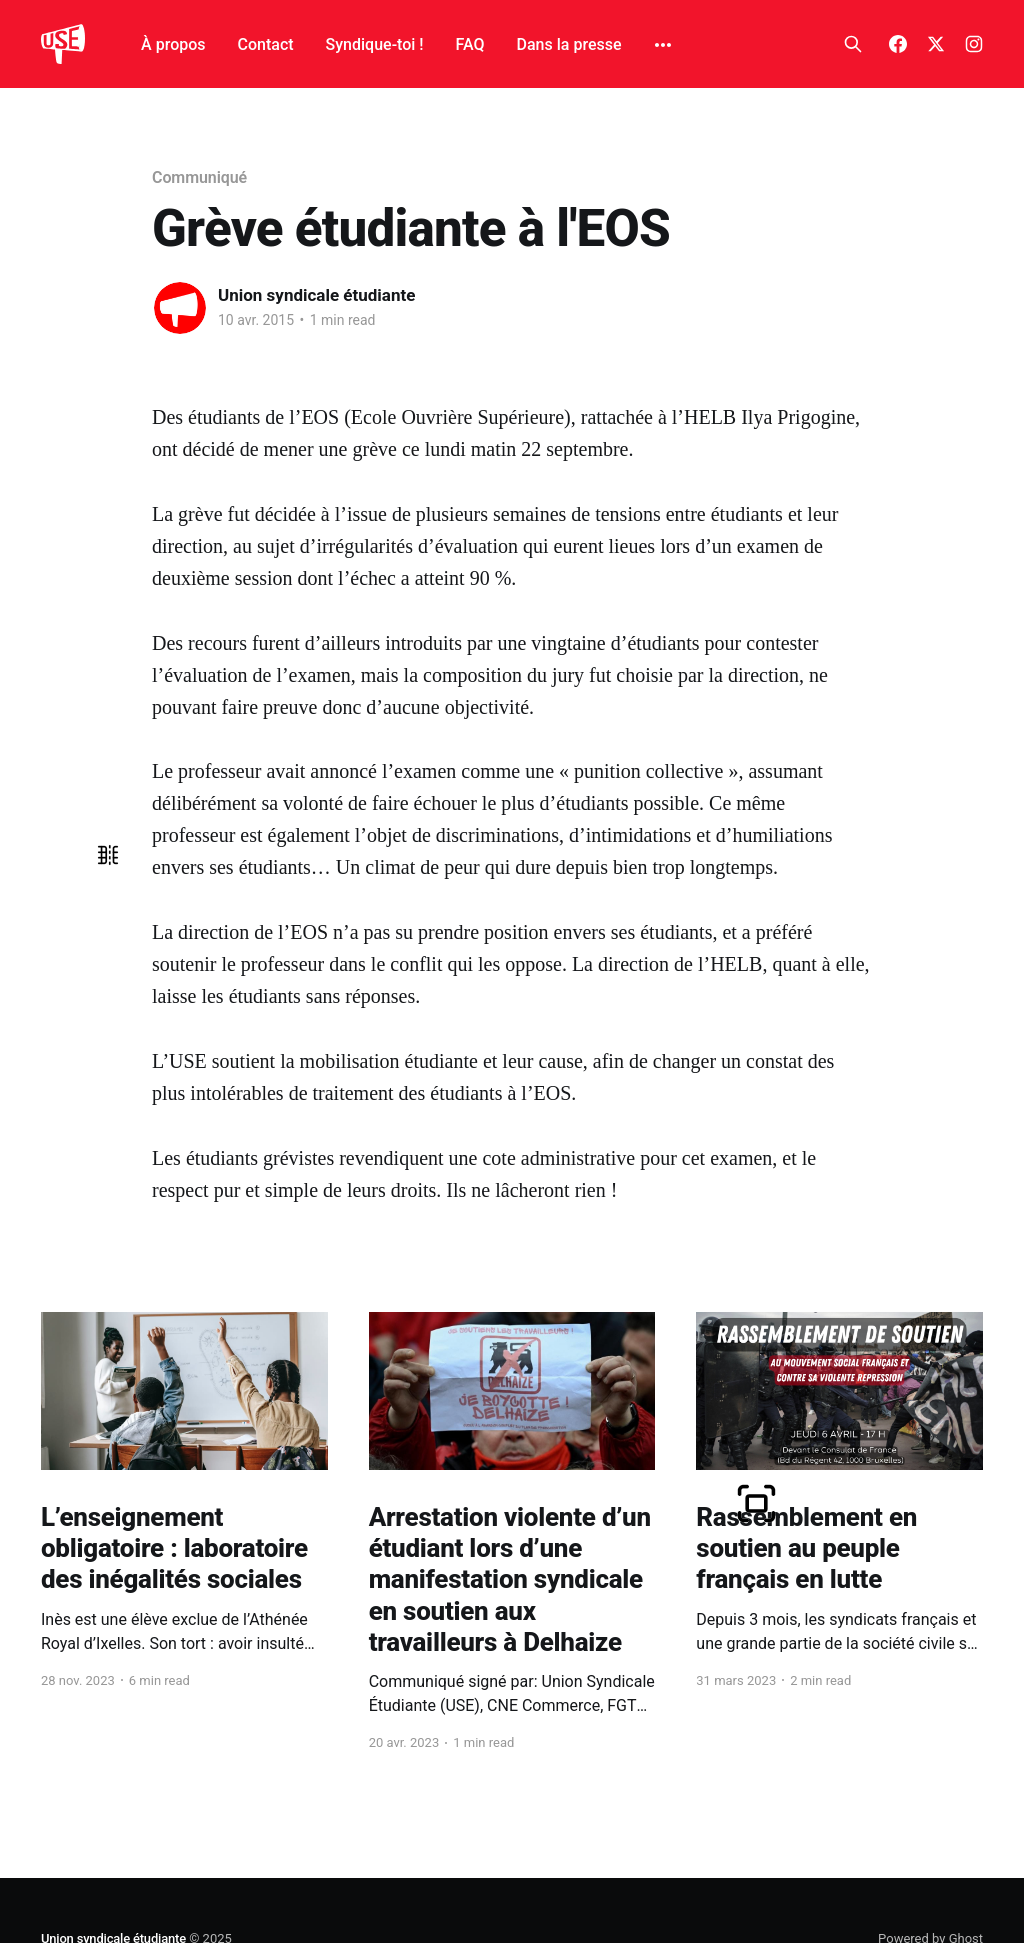 The image size is (1024, 1943). I want to click on split table into separate columns, so click(108, 855).